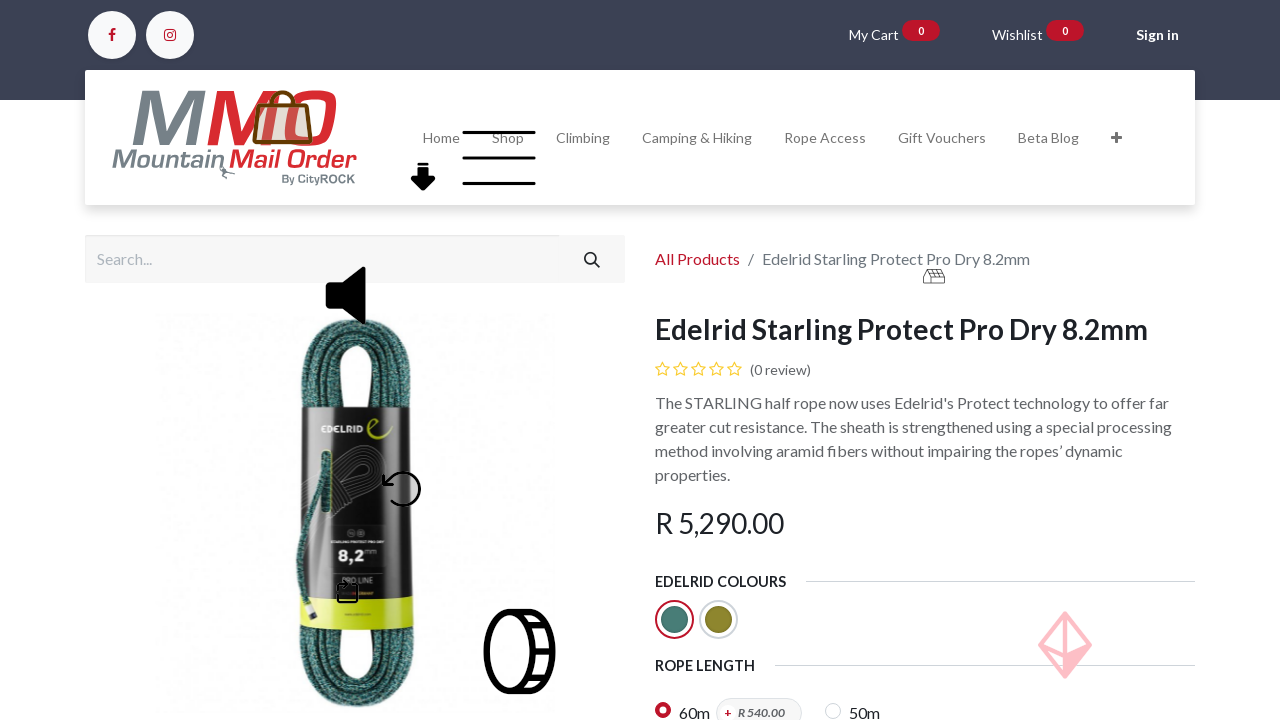 The height and width of the screenshot is (720, 1280). Describe the element at coordinates (519, 651) in the screenshot. I see `view account balance or currency` at that location.